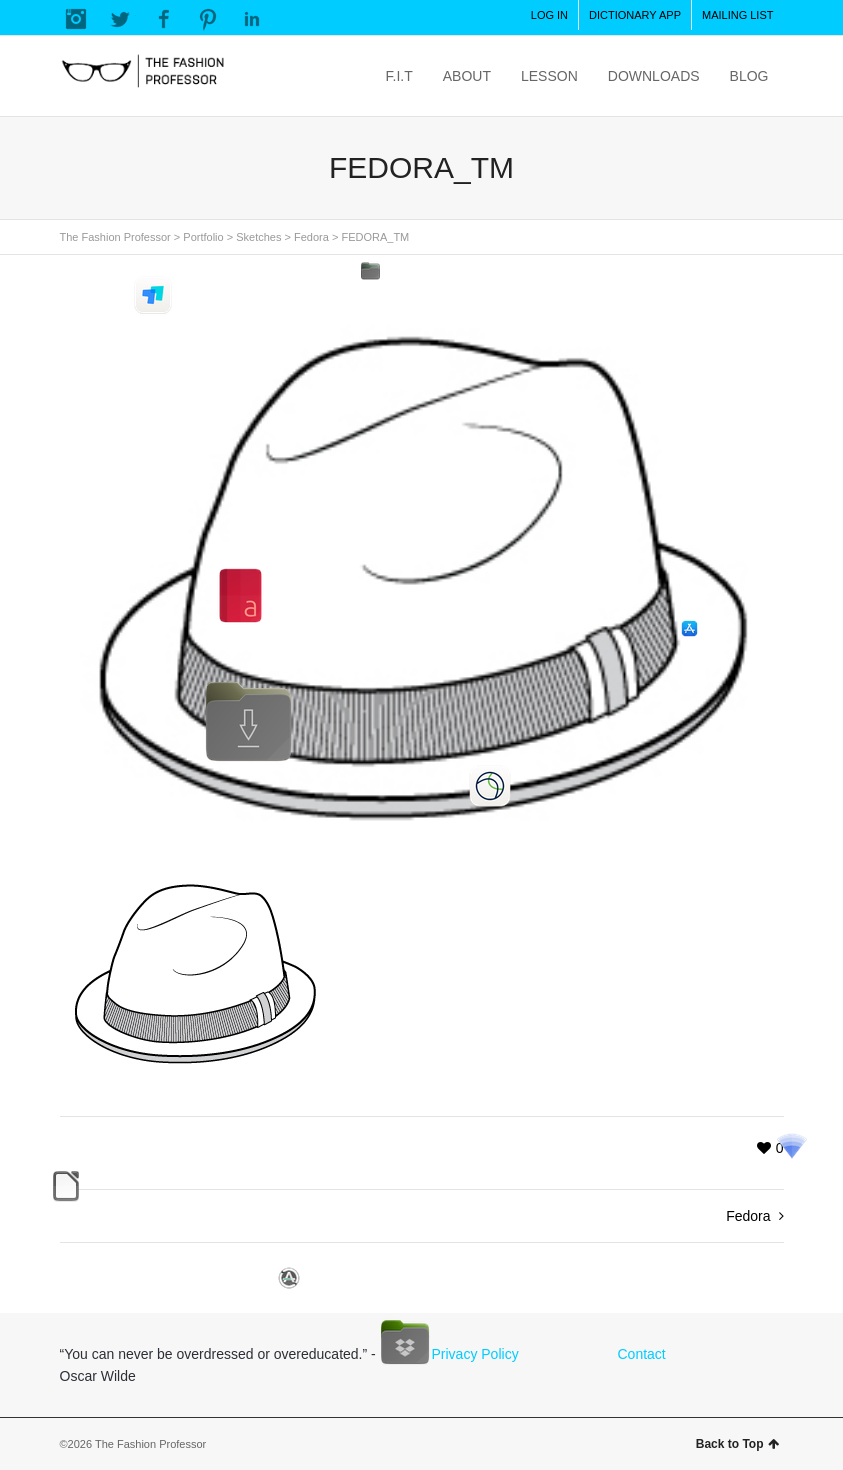  I want to click on open cisco anyconnect vpn client, so click(490, 786).